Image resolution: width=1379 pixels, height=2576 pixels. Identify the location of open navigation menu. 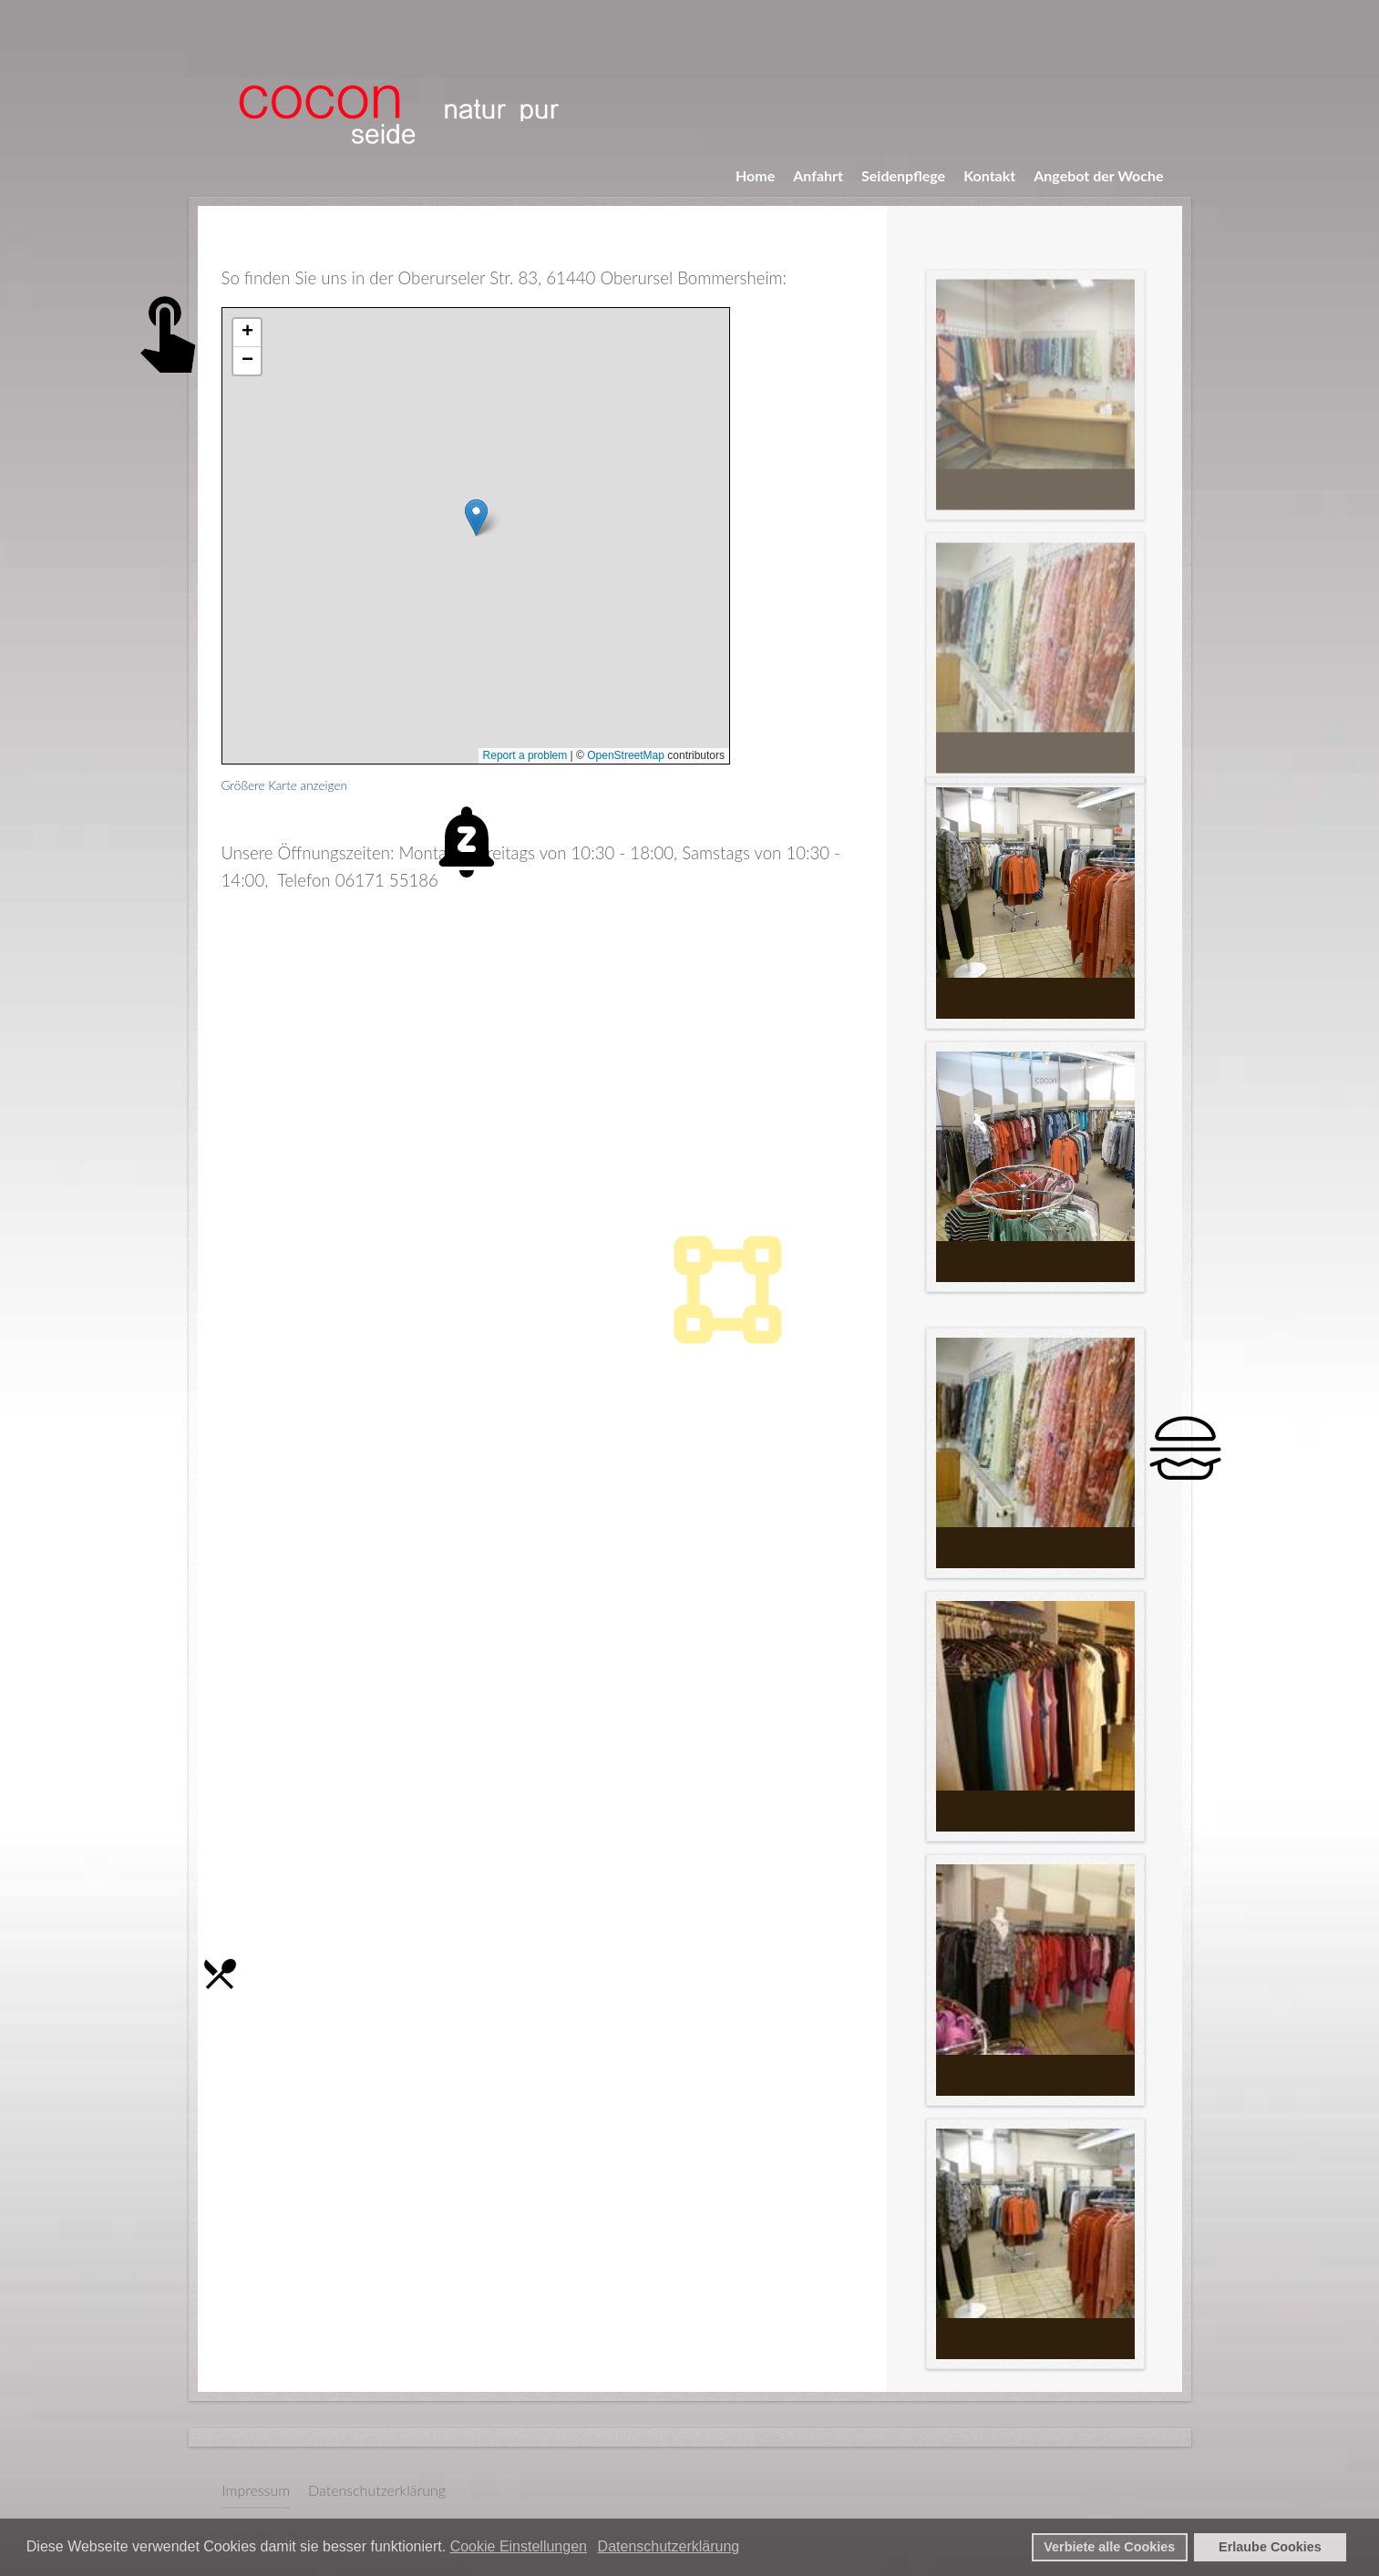
(1185, 1449).